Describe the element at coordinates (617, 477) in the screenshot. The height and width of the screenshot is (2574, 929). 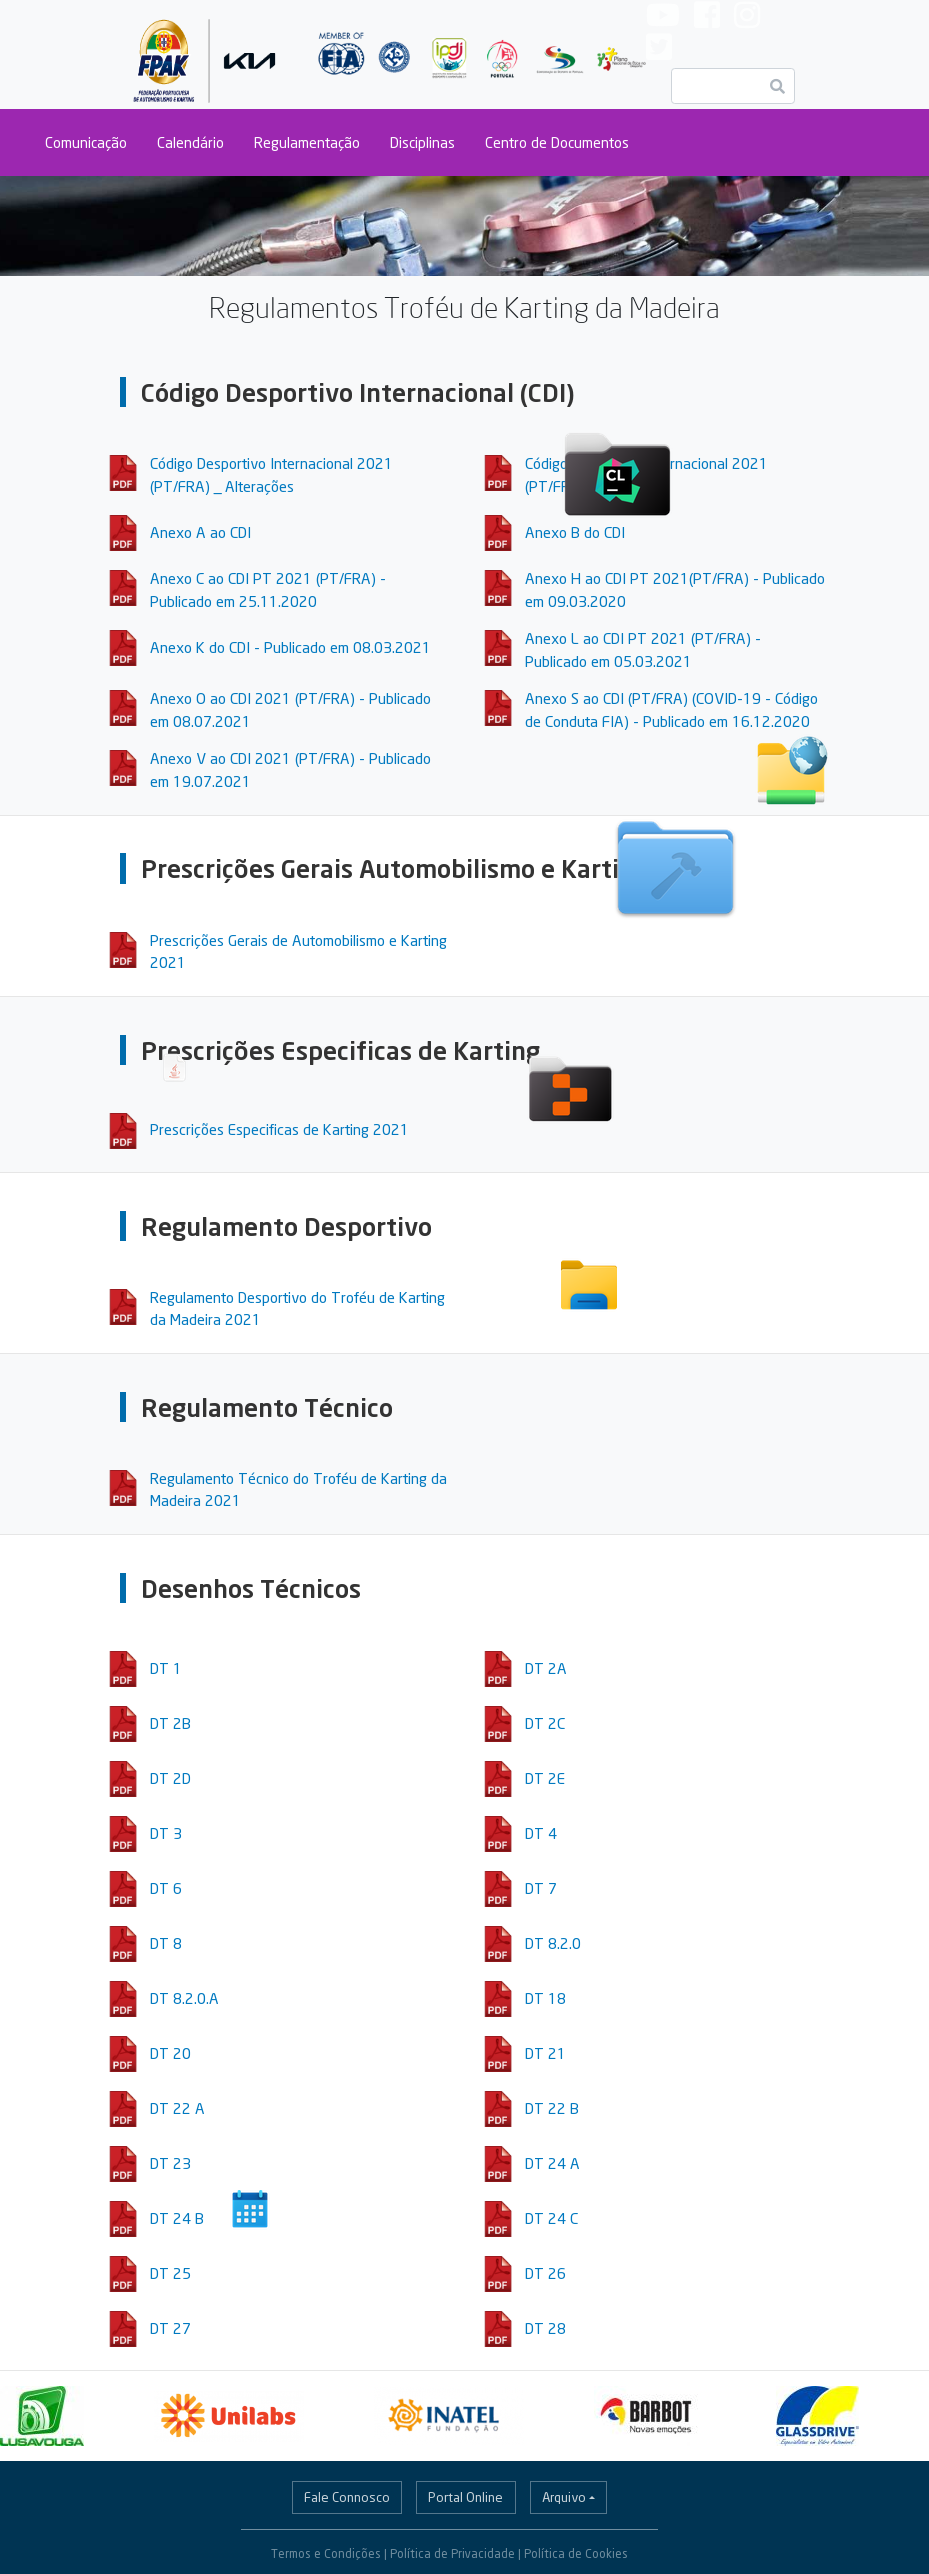
I see `open CLion project folder` at that location.